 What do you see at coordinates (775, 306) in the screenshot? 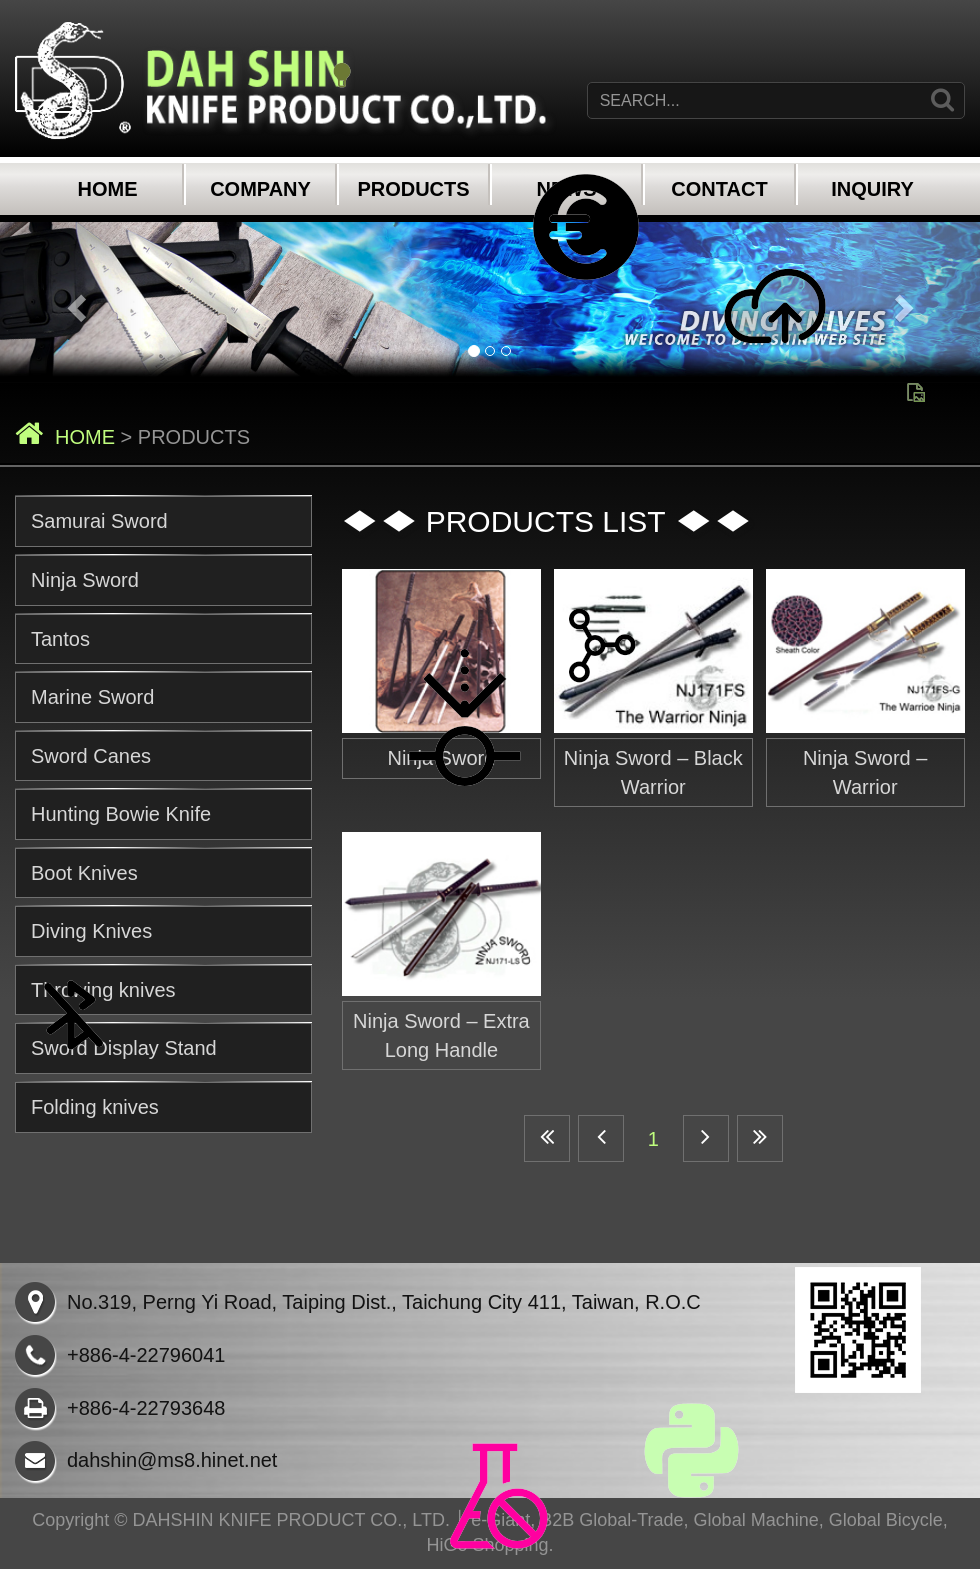
I see `upload file to cloud storage` at bounding box center [775, 306].